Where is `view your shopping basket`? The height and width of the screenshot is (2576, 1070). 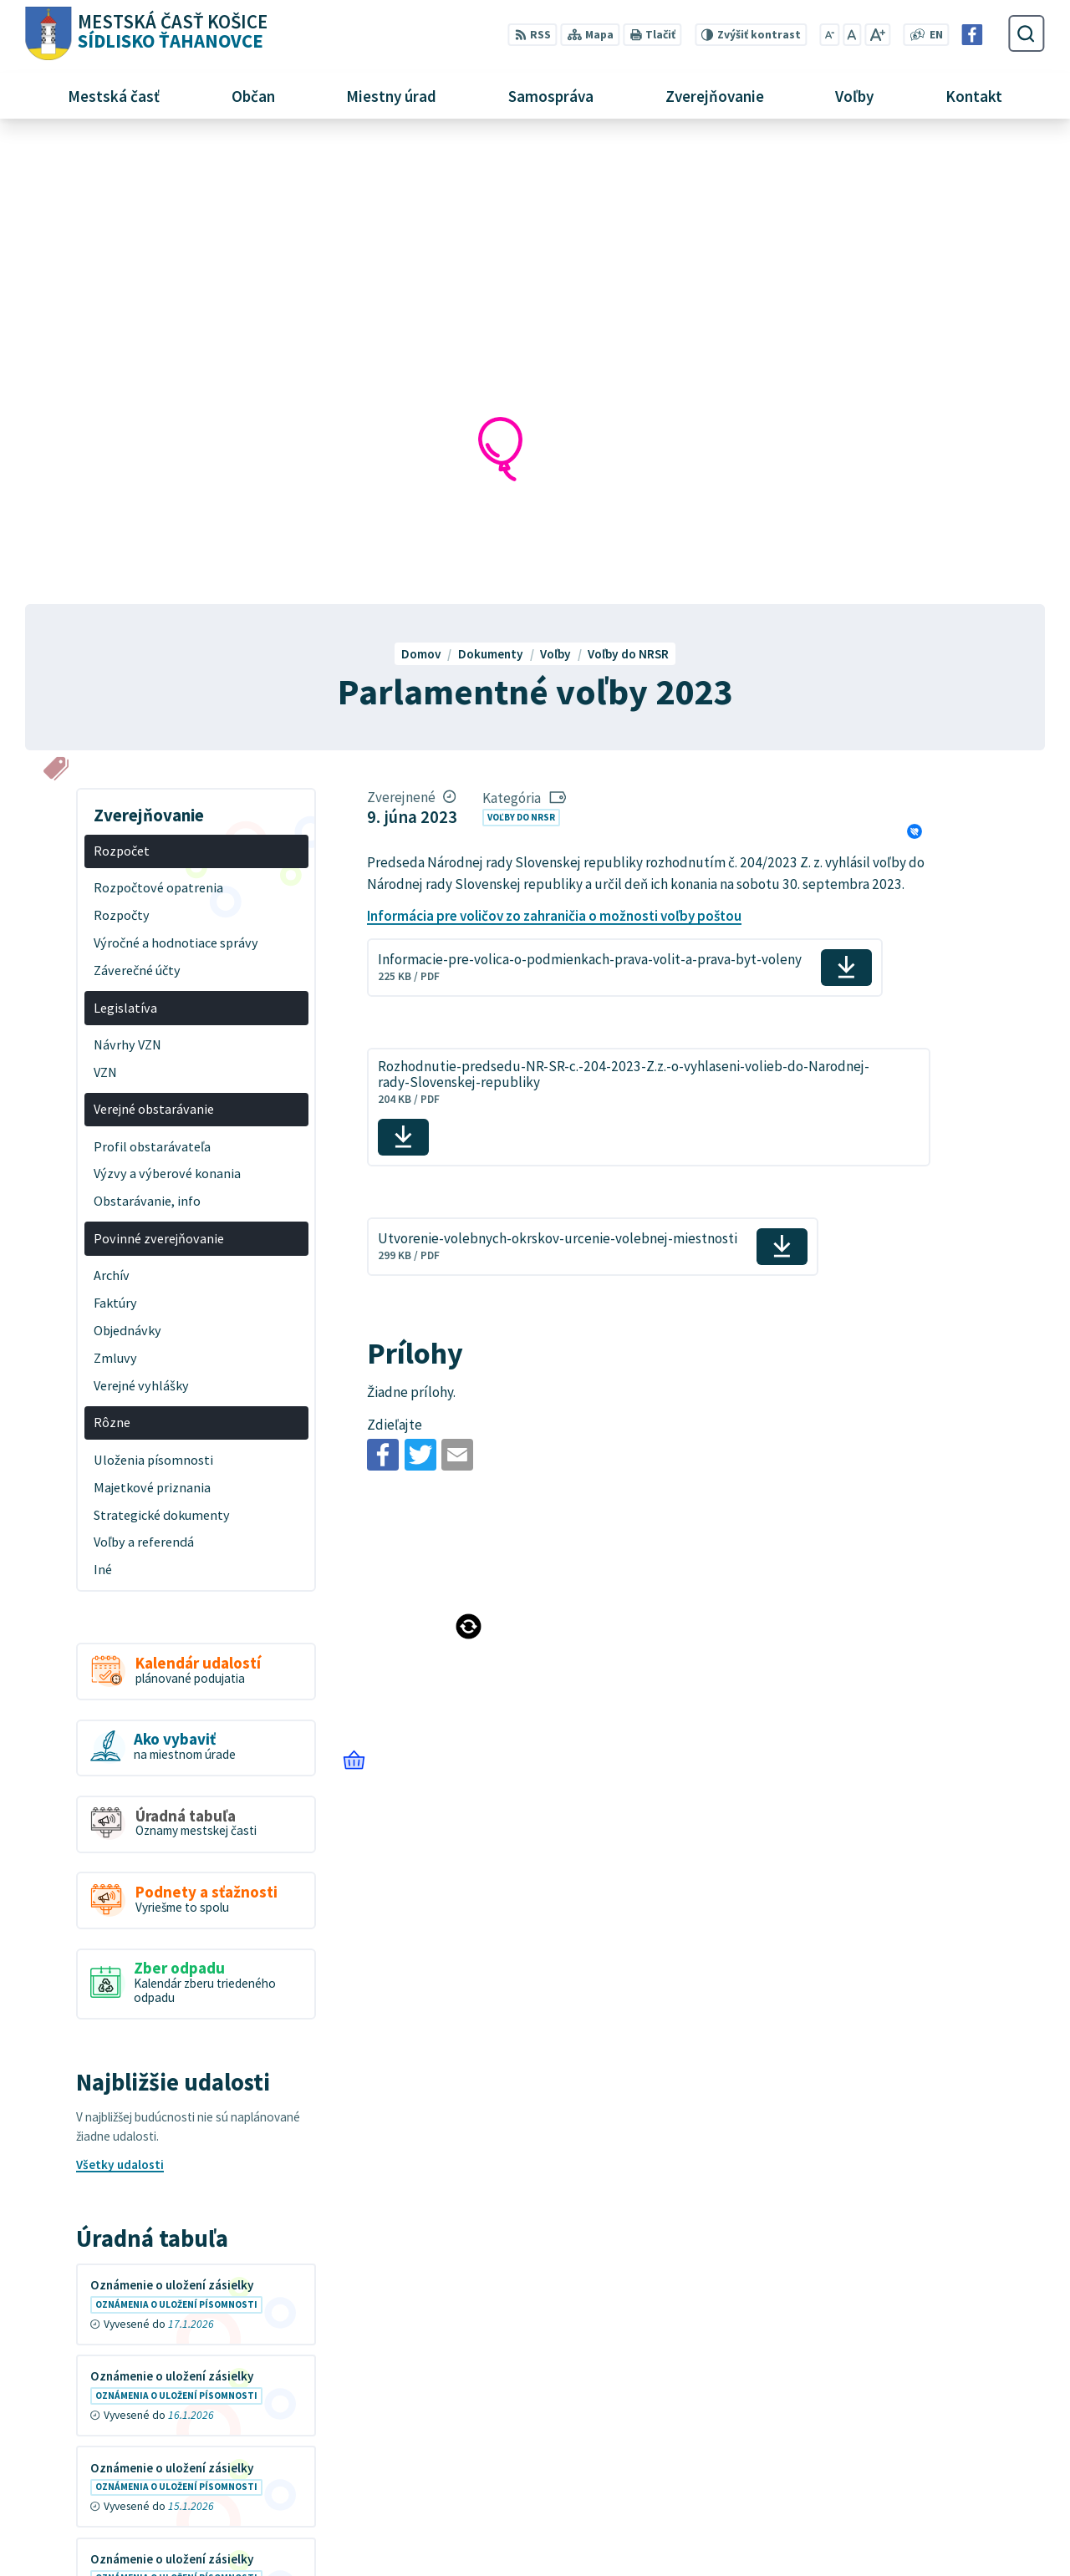
view your shopping basket is located at coordinates (354, 1761).